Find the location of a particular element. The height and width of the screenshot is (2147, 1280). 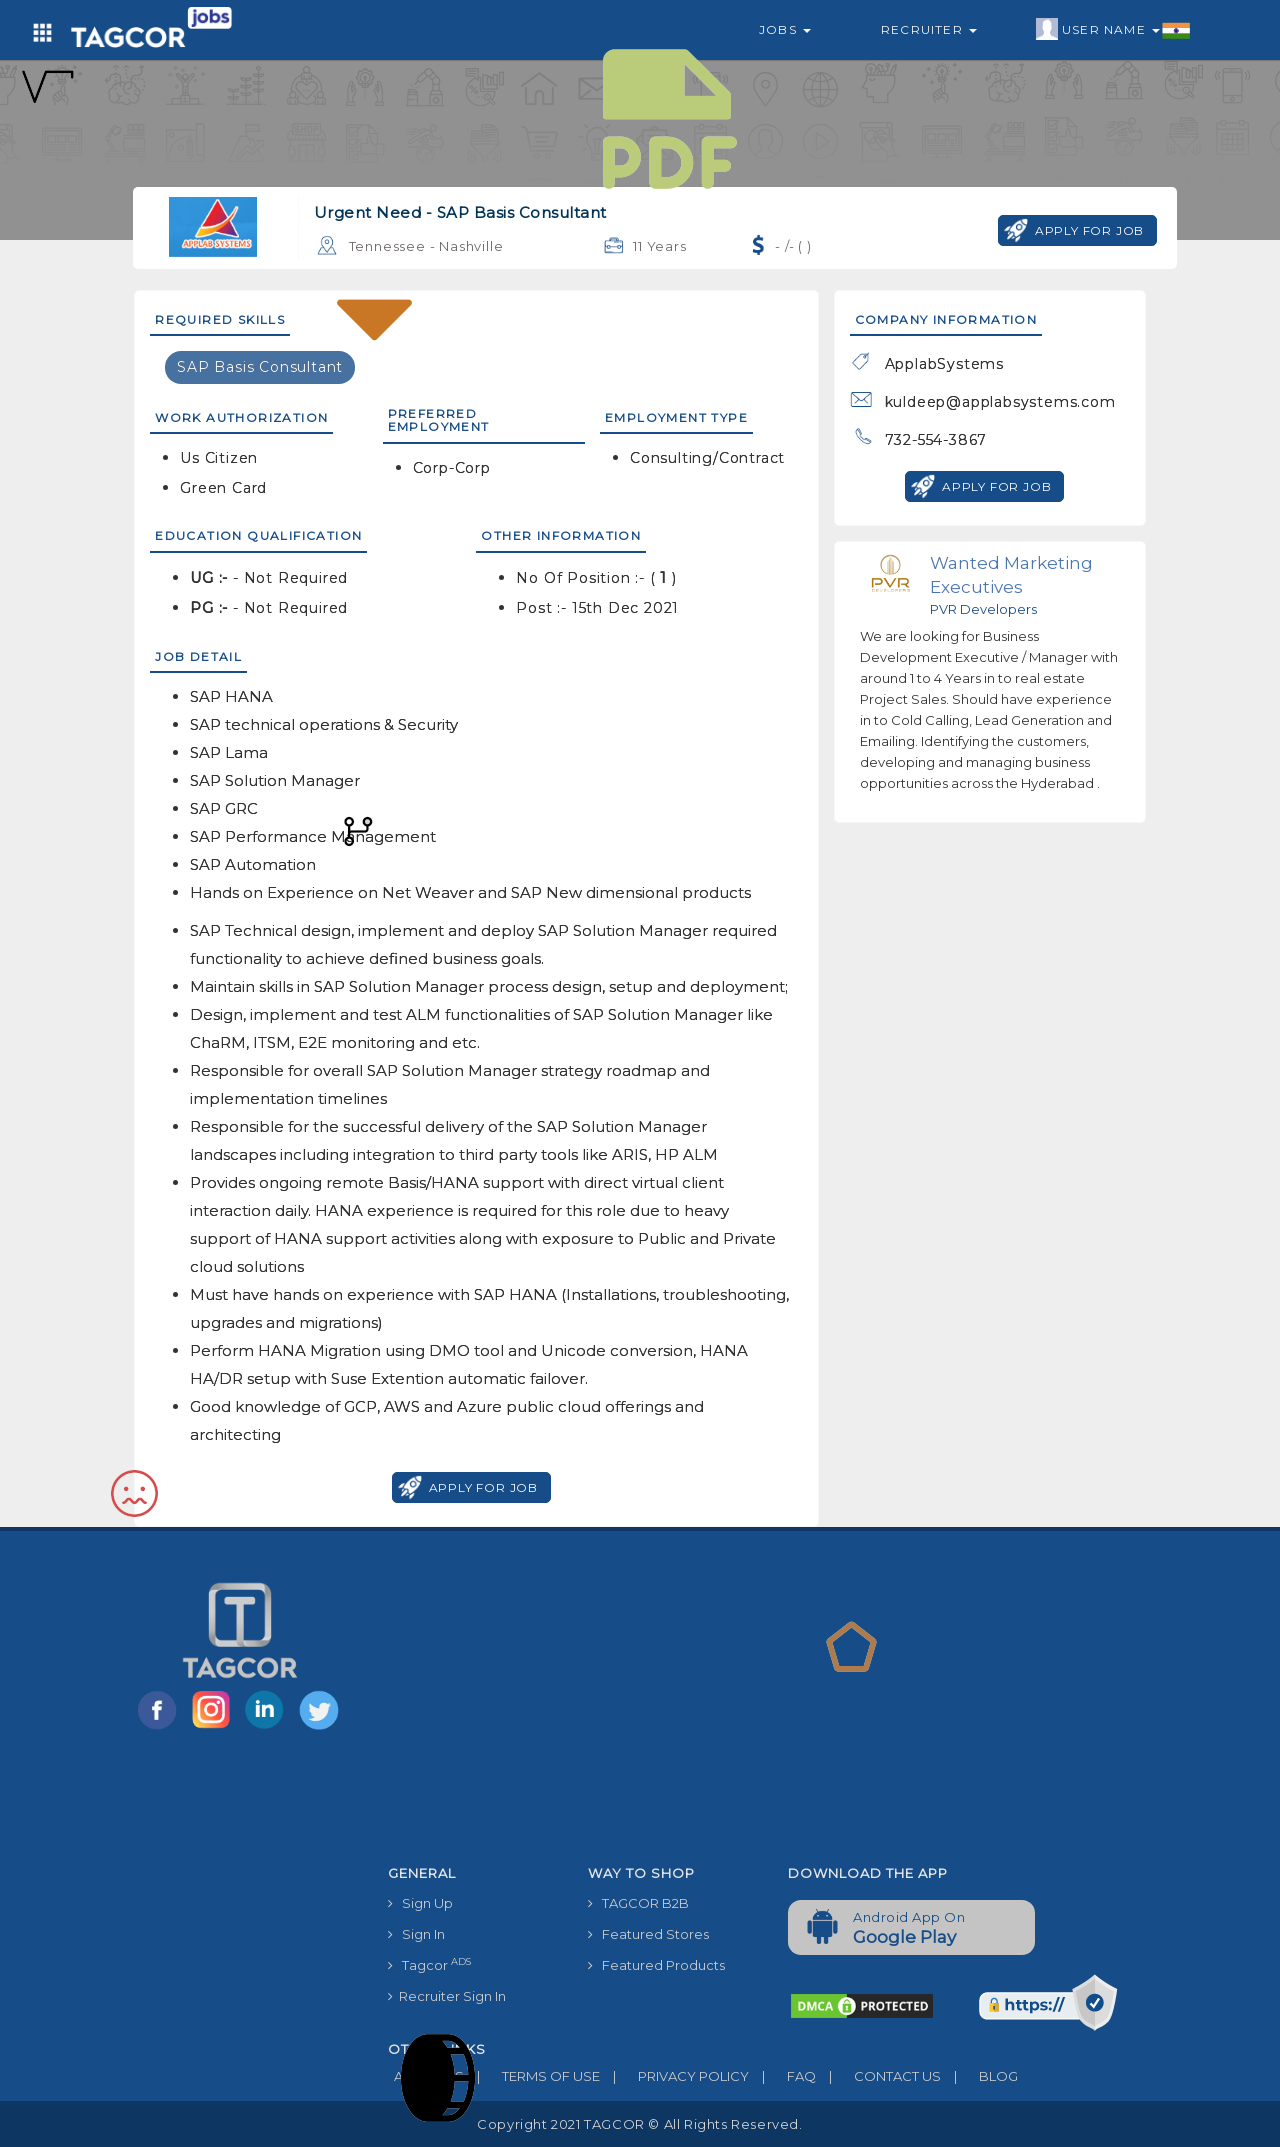

indicates a nervous or anxious status is located at coordinates (134, 1493).